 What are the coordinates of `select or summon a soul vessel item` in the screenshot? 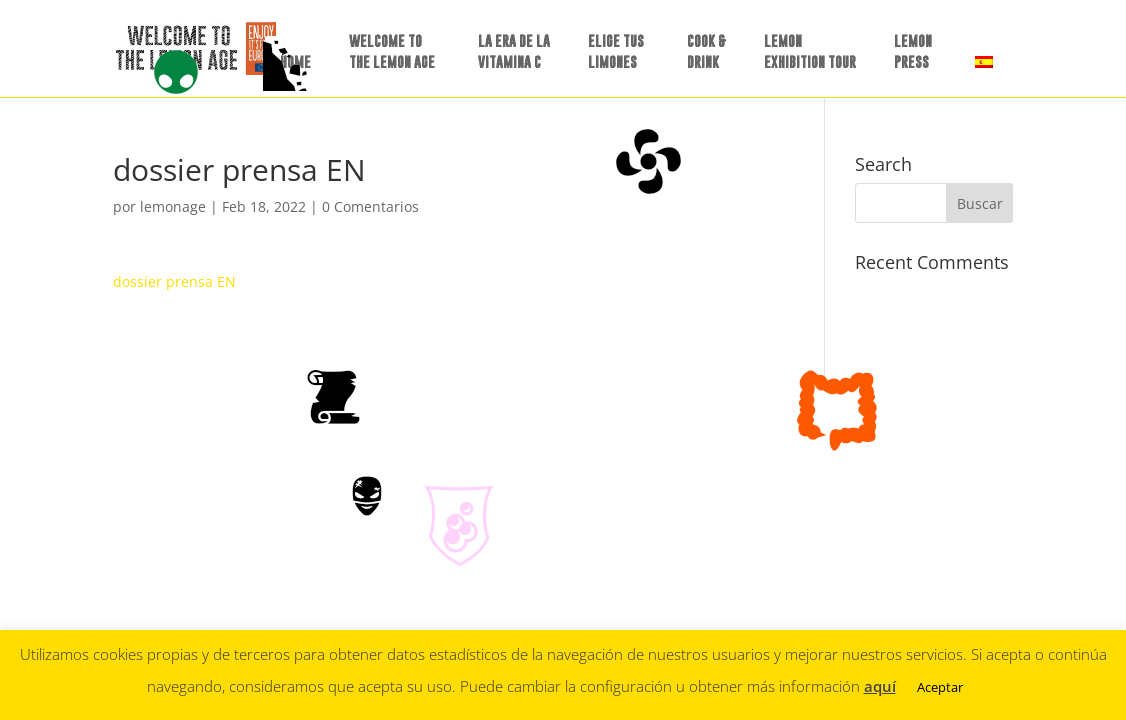 It's located at (176, 72).